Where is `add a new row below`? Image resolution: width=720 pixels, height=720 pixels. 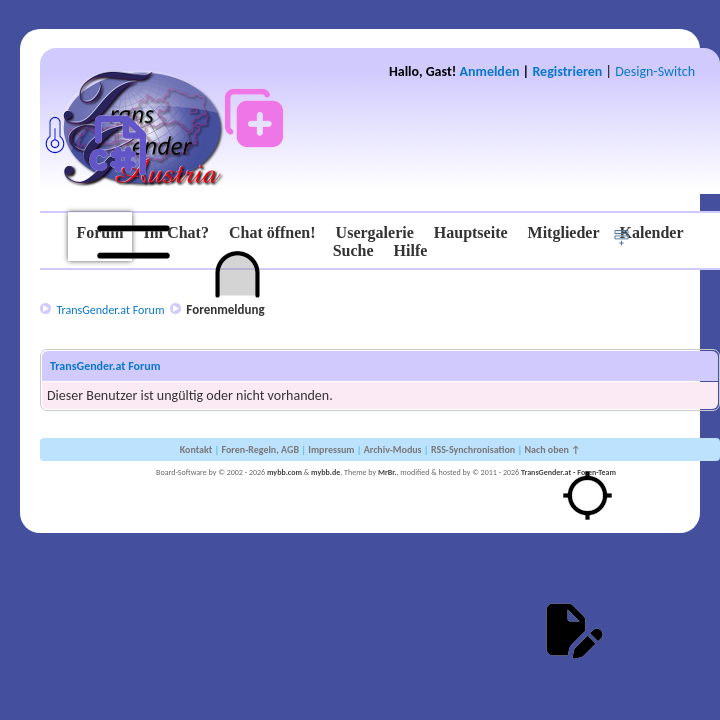 add a new row below is located at coordinates (621, 236).